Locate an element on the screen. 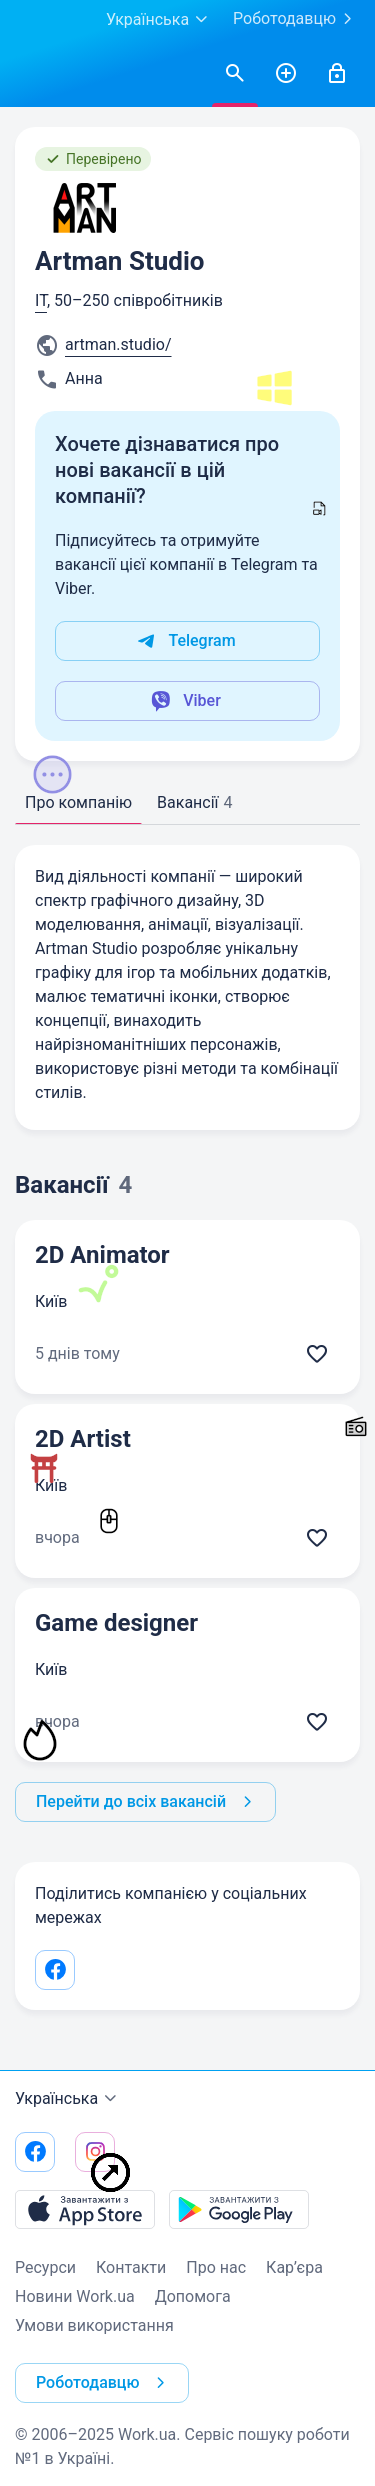 The image size is (375, 2486). bounce or redirect content to the right is located at coordinates (98, 1282).